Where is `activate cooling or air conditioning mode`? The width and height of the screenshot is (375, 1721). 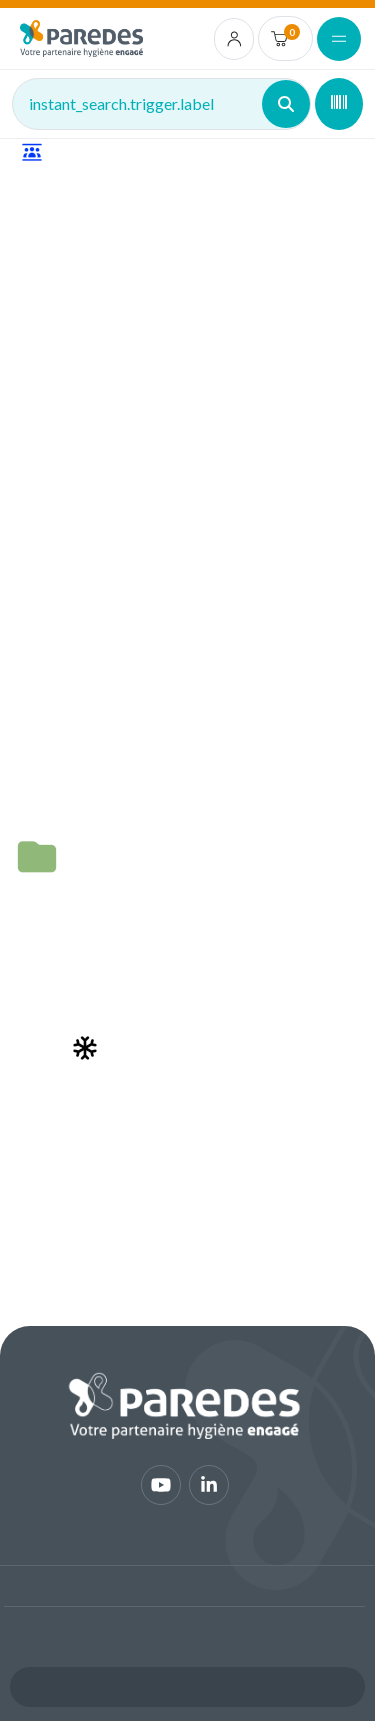 activate cooling or air conditioning mode is located at coordinates (85, 1048).